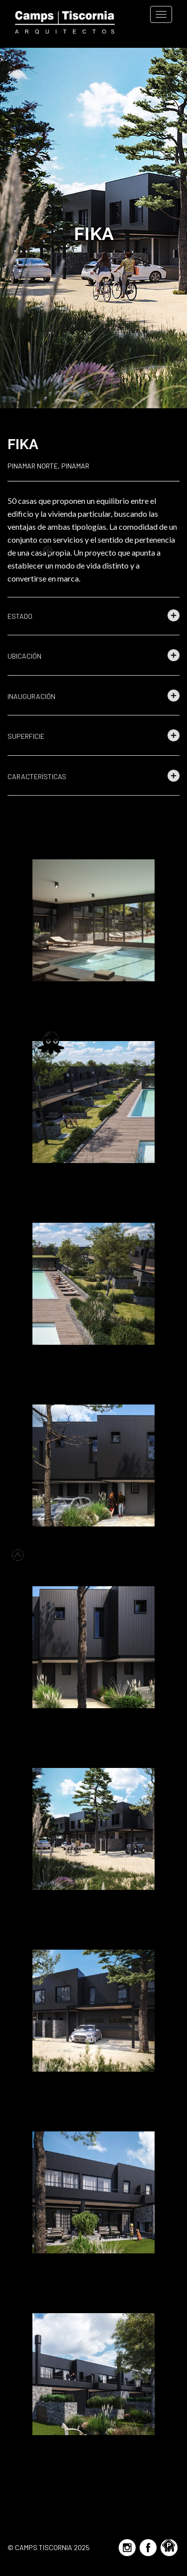  What do you see at coordinates (169, 2545) in the screenshot?
I see `pre-commit logo` at bounding box center [169, 2545].